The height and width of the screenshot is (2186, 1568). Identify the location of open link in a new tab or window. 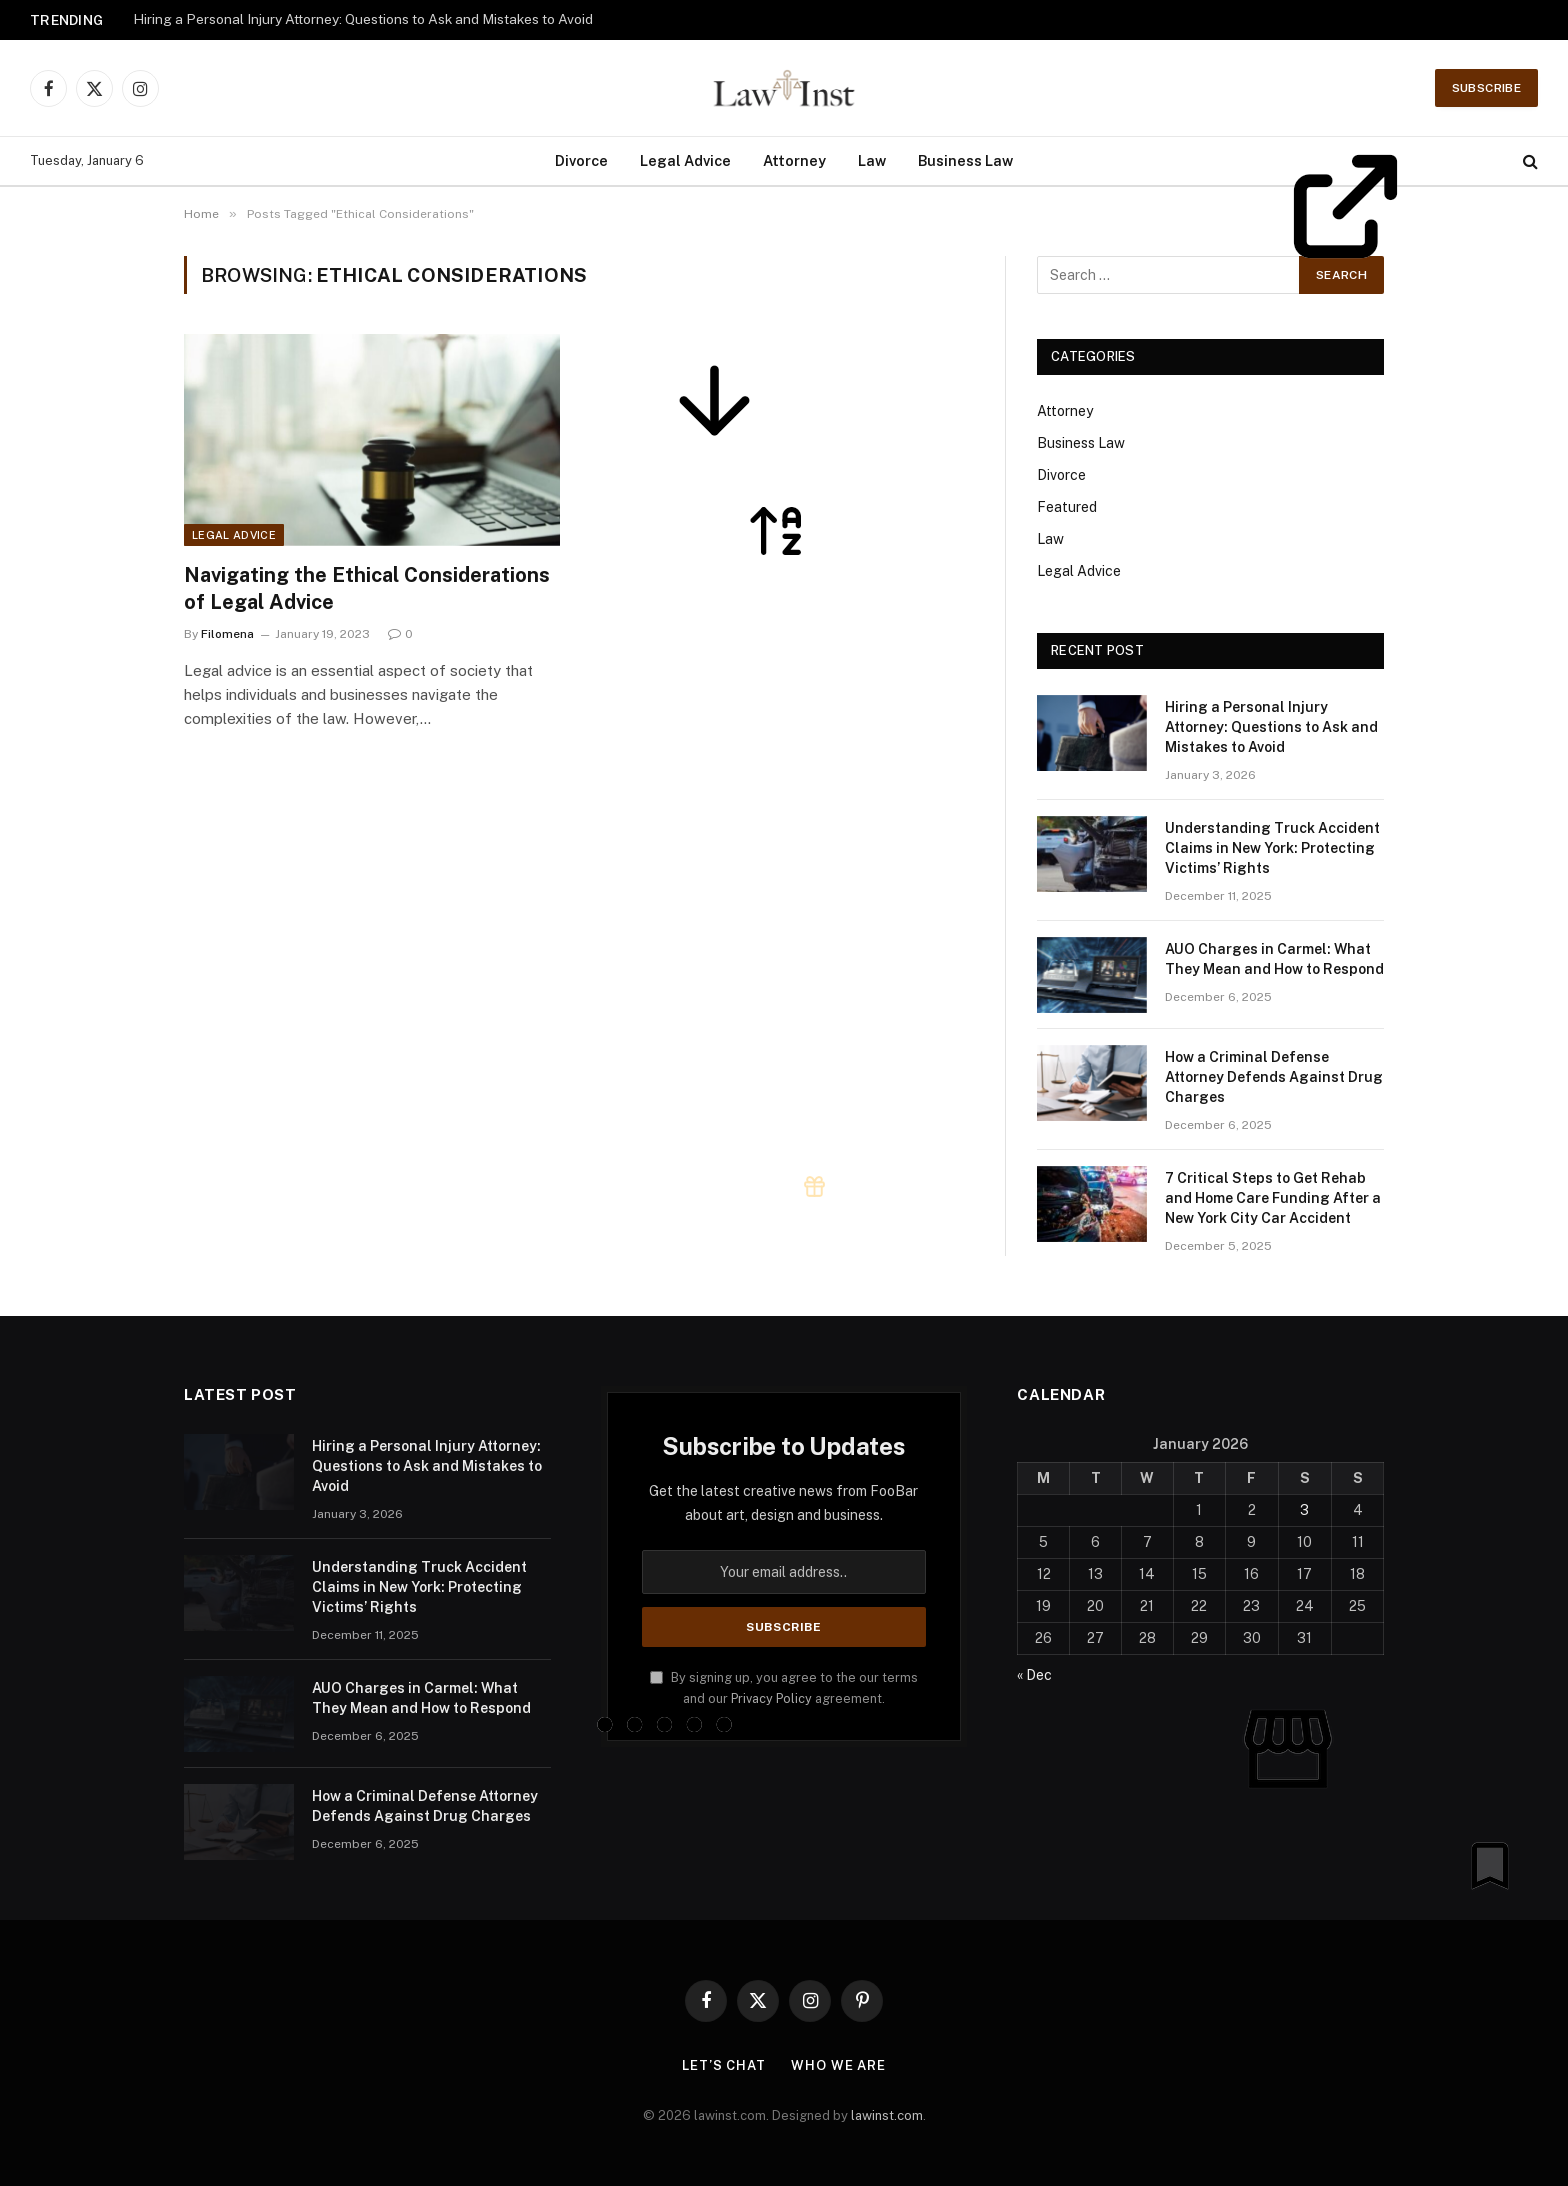
(1345, 206).